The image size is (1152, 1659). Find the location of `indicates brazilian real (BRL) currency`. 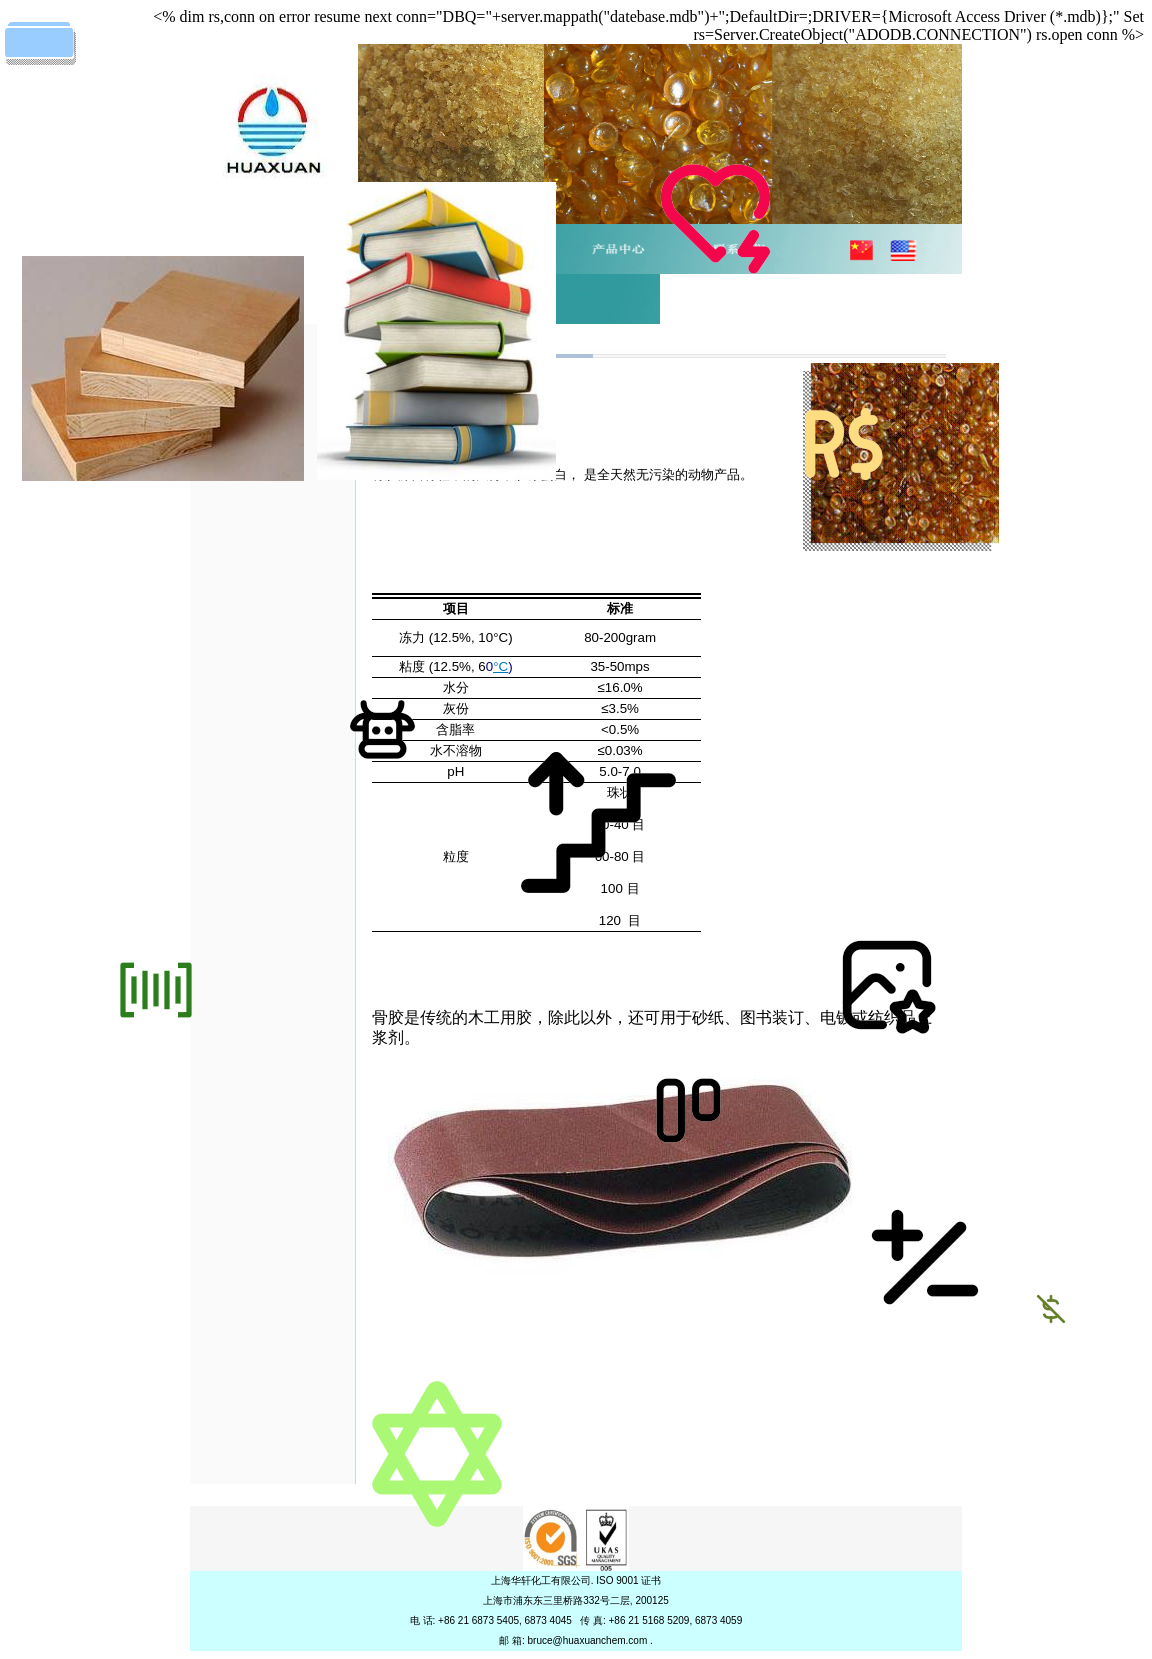

indicates brazilian real (BRL) currency is located at coordinates (844, 444).